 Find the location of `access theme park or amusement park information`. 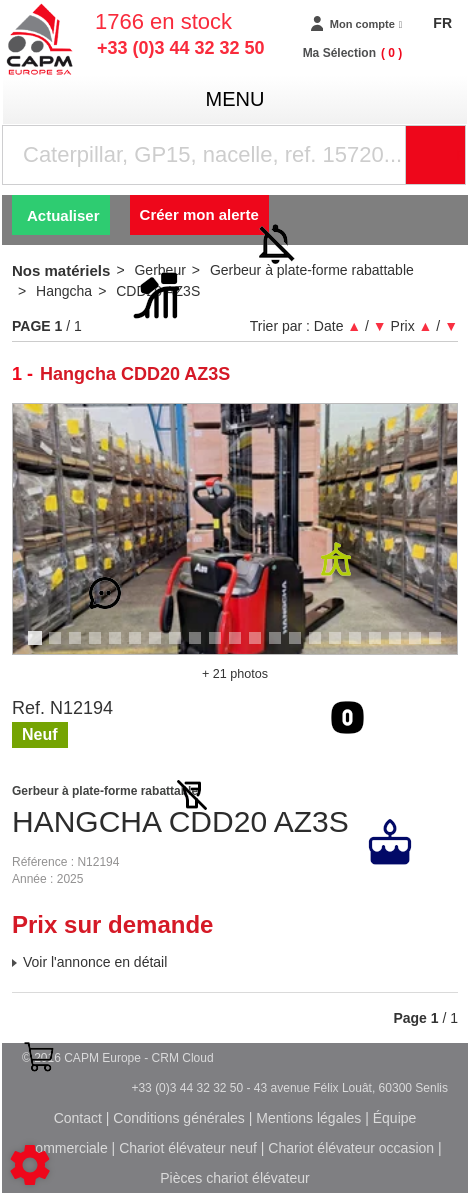

access theme park or amusement park information is located at coordinates (156, 295).